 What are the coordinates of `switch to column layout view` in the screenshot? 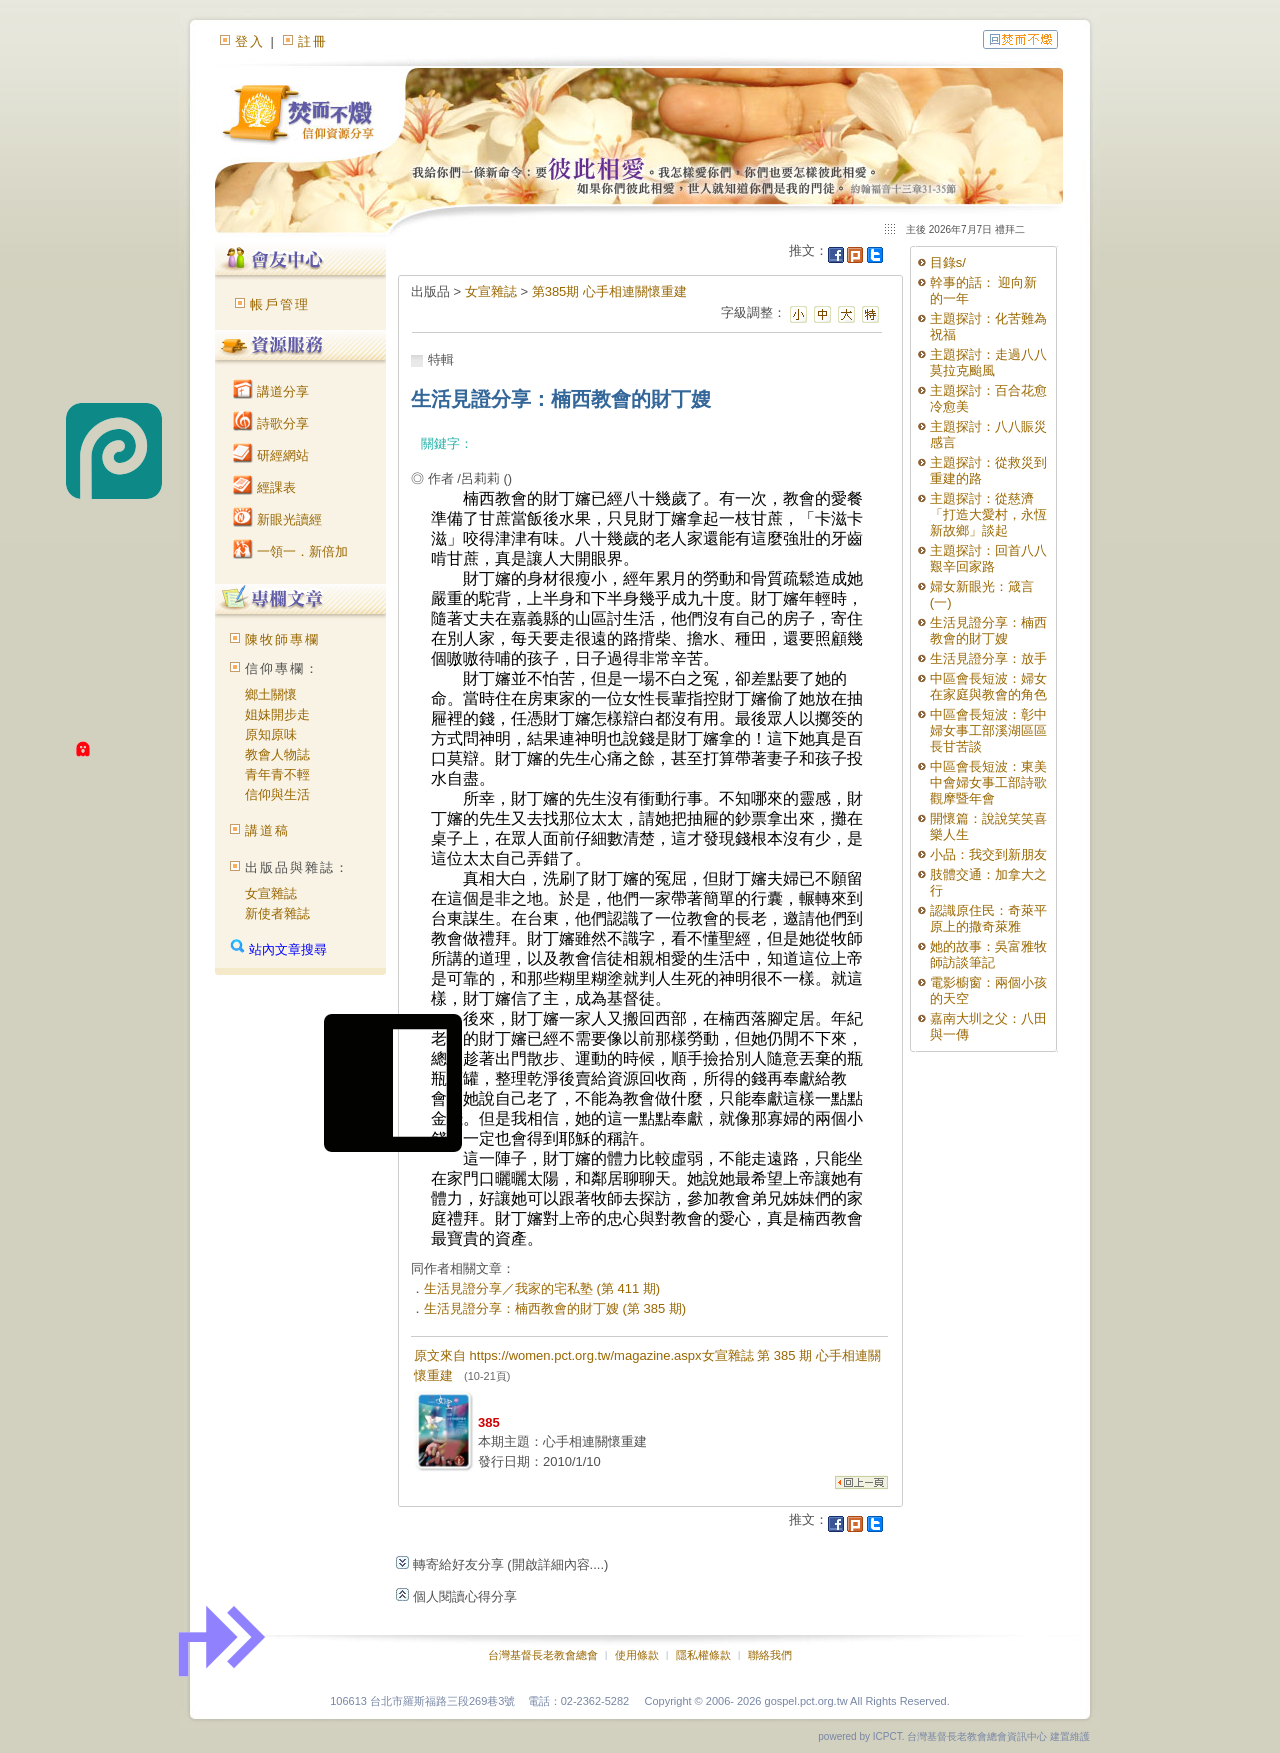 It's located at (393, 1083).